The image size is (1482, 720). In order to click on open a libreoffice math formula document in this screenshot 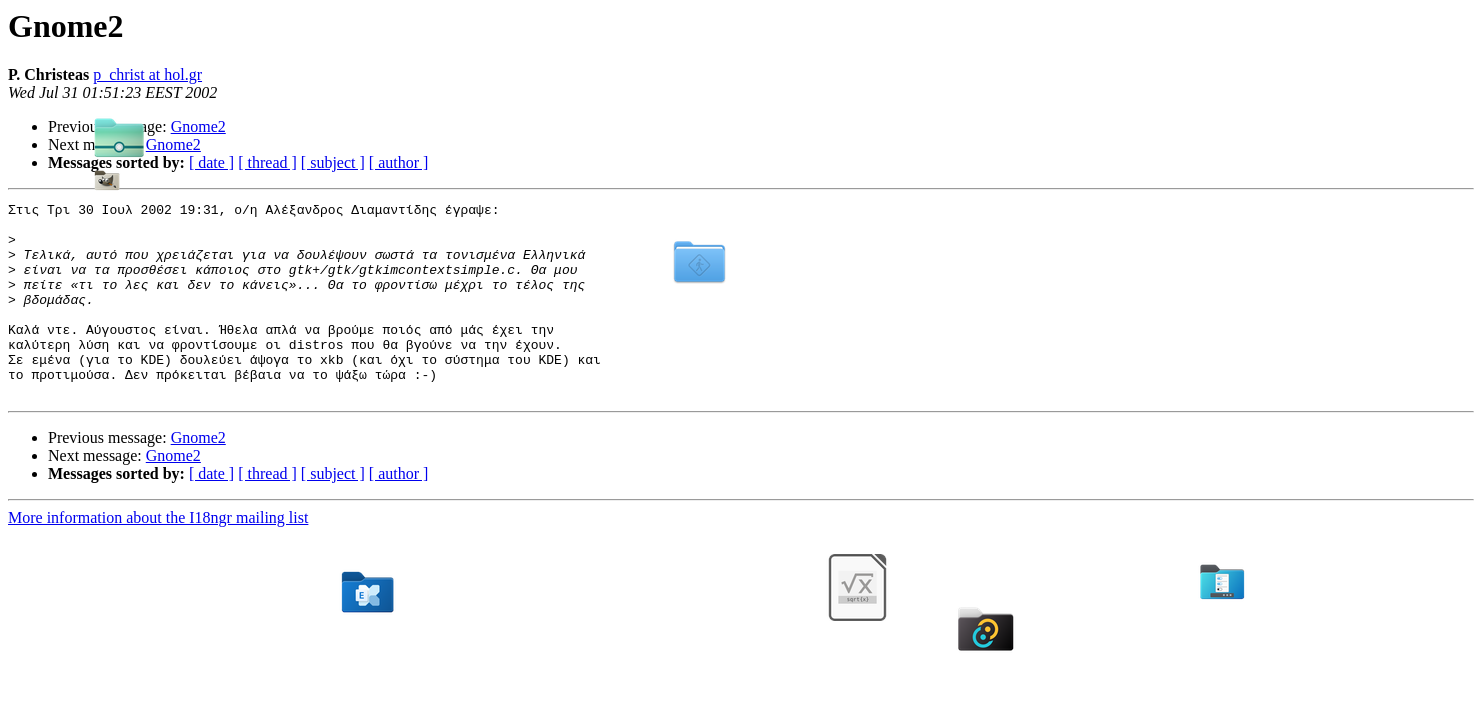, I will do `click(857, 587)`.